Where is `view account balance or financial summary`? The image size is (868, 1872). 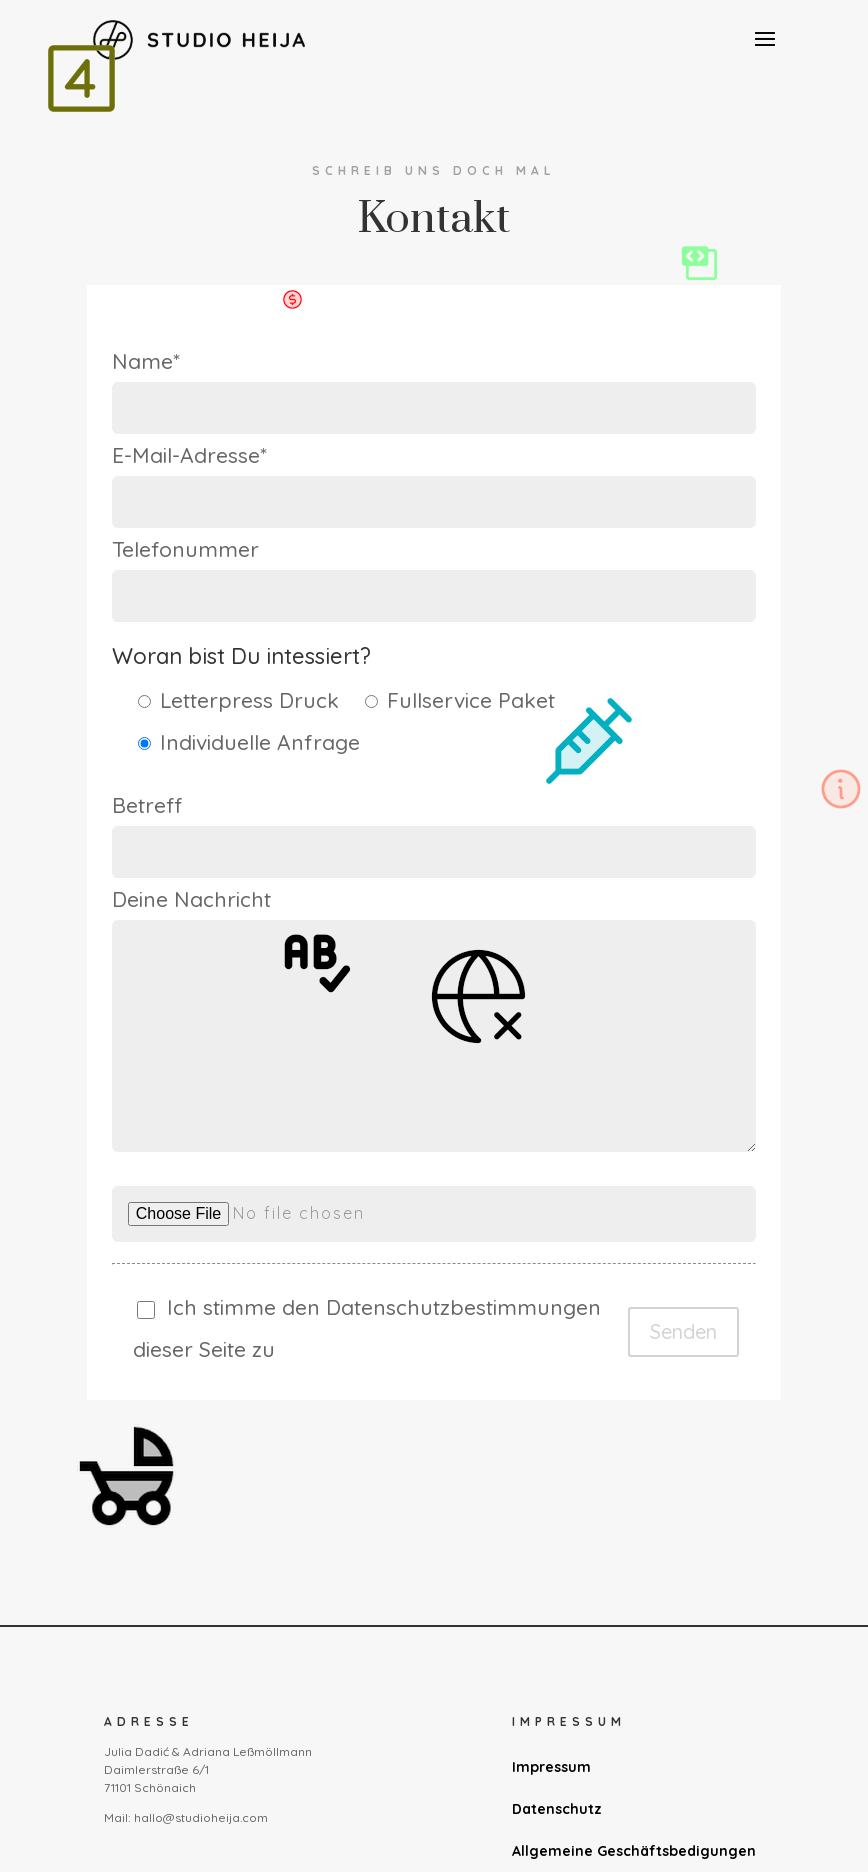
view account balance or financial summary is located at coordinates (292, 299).